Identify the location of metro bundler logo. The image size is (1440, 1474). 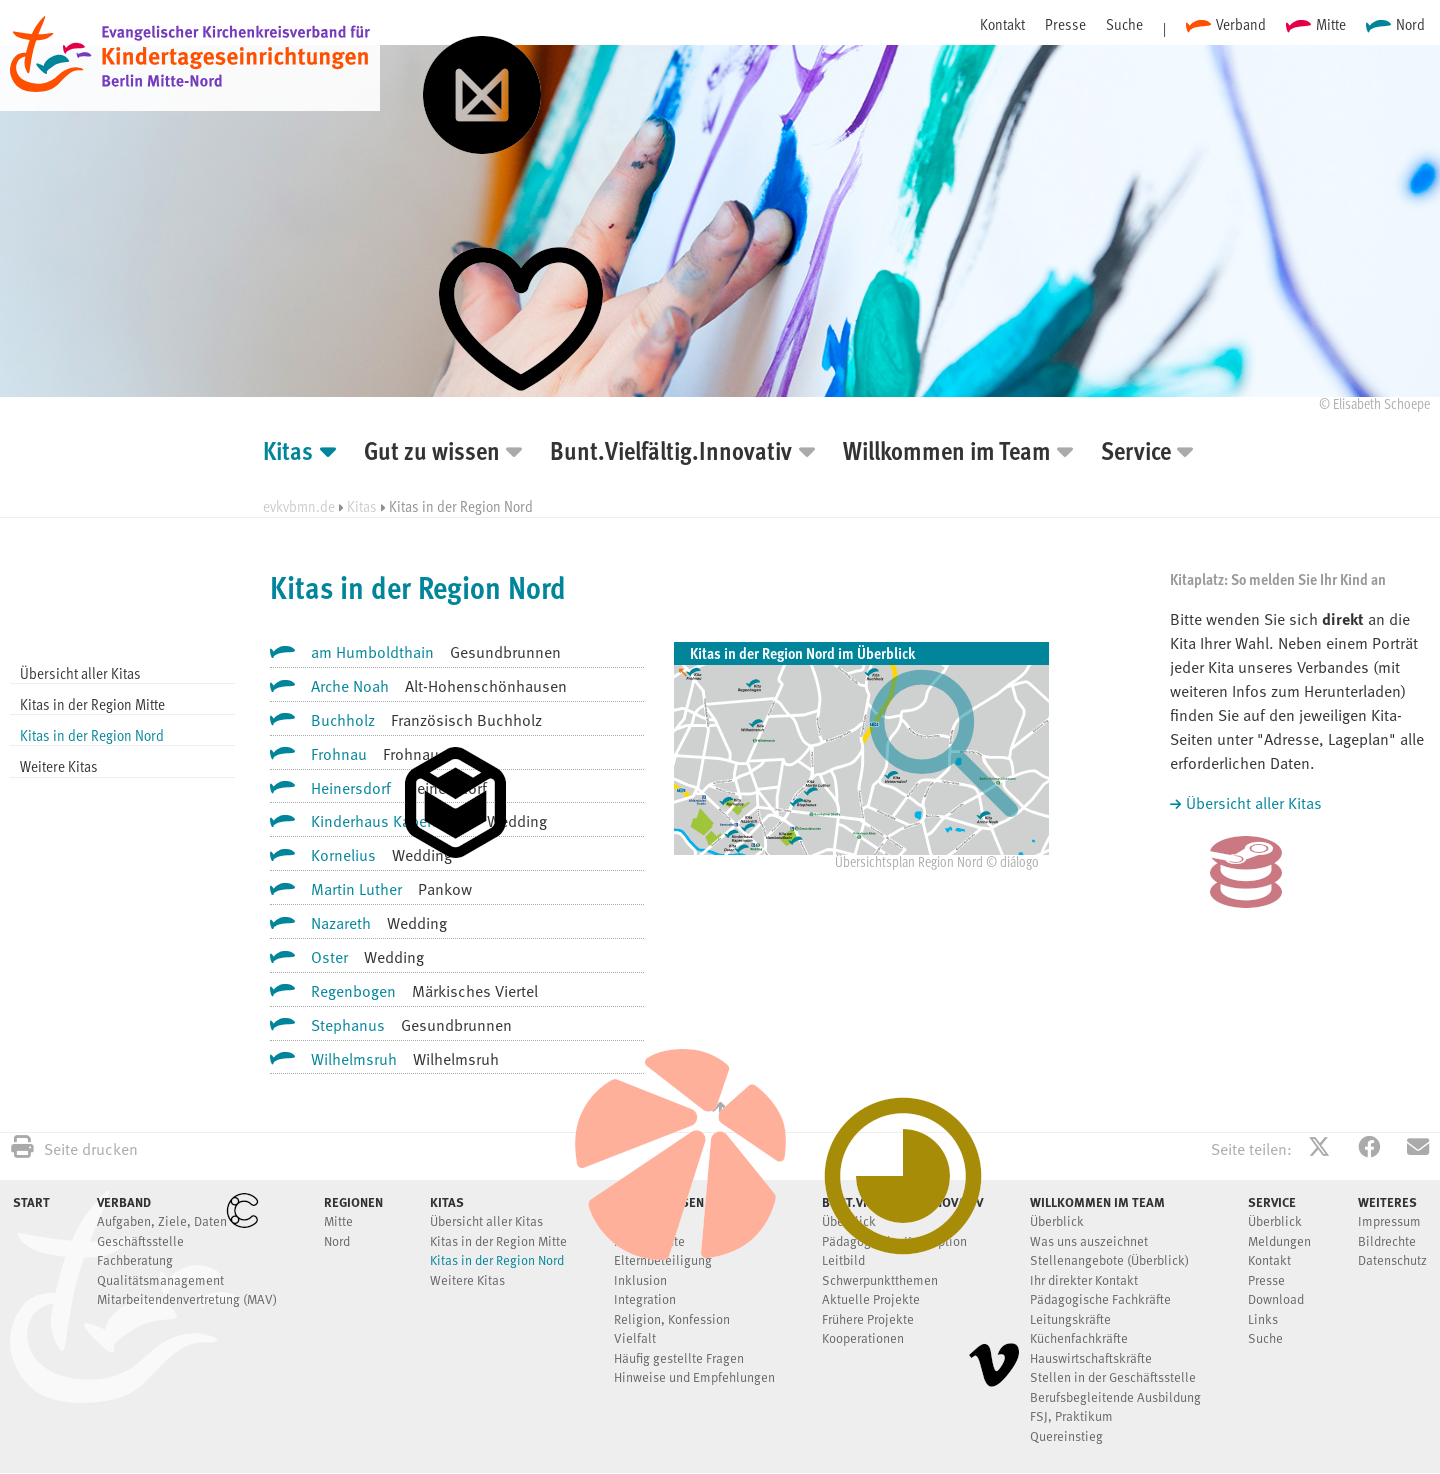
(455, 802).